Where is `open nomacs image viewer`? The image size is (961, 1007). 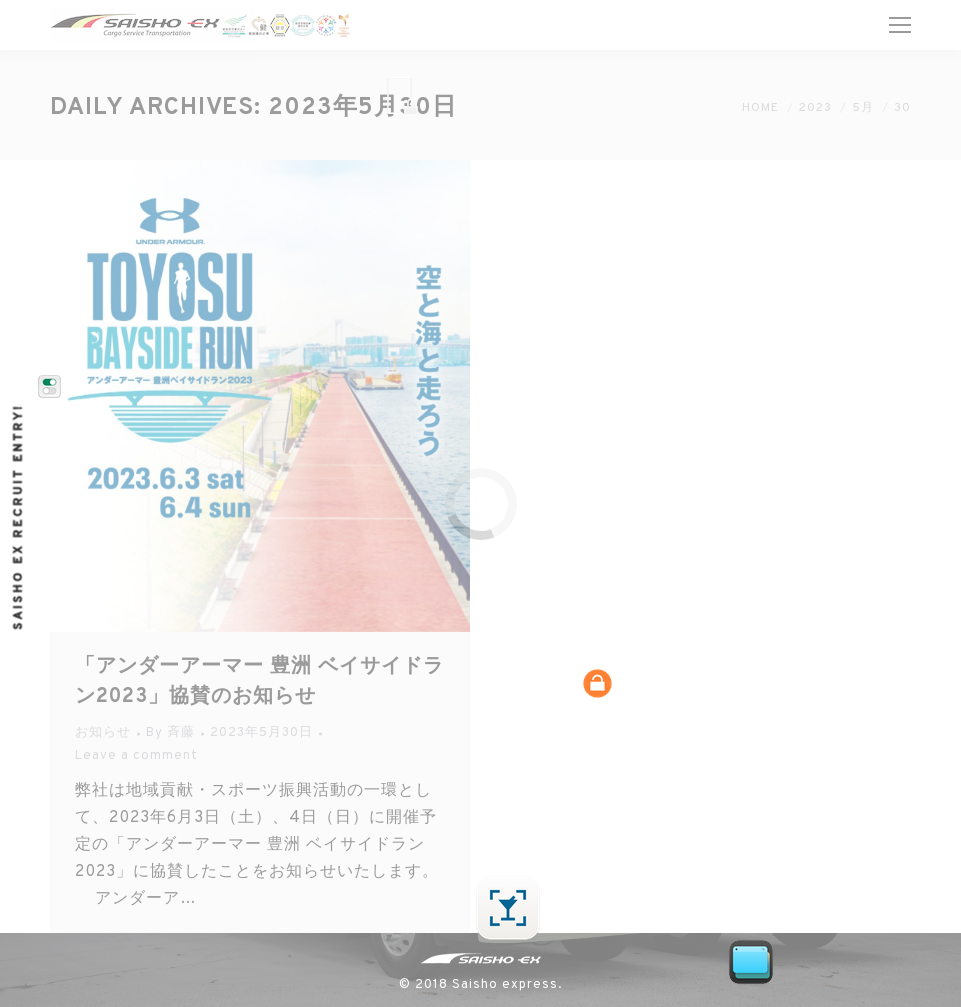
open nomacs image viewer is located at coordinates (508, 908).